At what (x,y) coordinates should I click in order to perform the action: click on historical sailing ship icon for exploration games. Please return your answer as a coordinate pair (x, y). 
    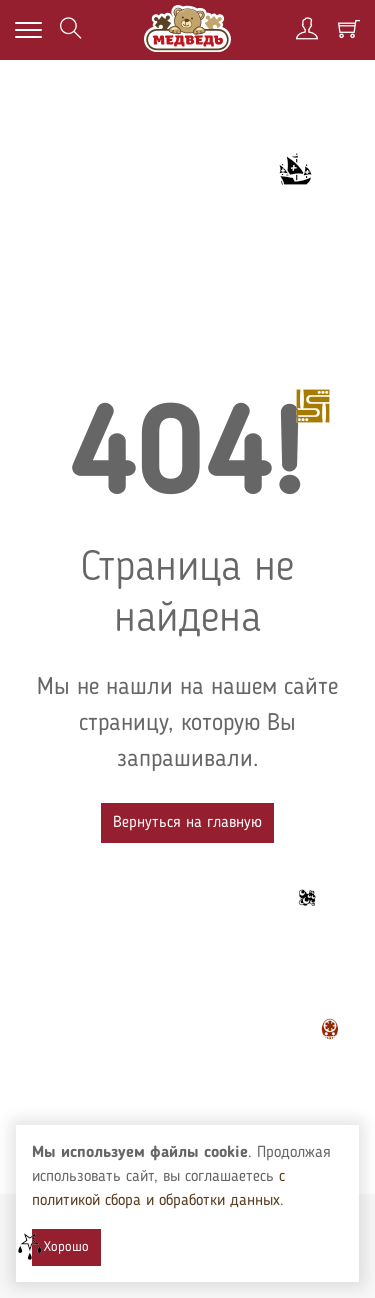
    Looking at the image, I should click on (295, 168).